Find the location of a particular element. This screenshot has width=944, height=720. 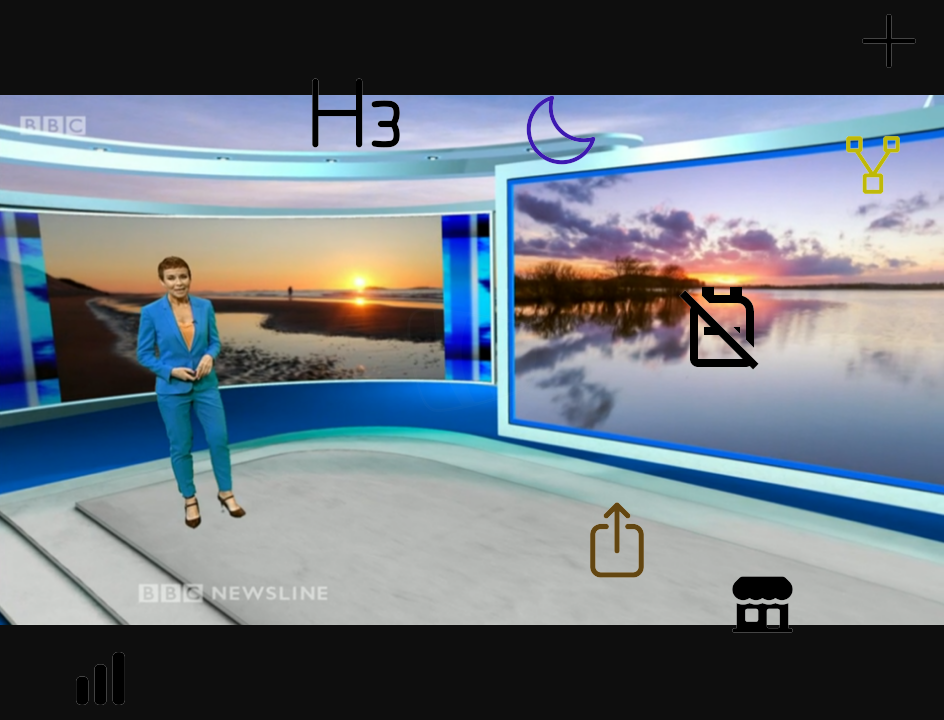

share content to another app or service is located at coordinates (617, 540).